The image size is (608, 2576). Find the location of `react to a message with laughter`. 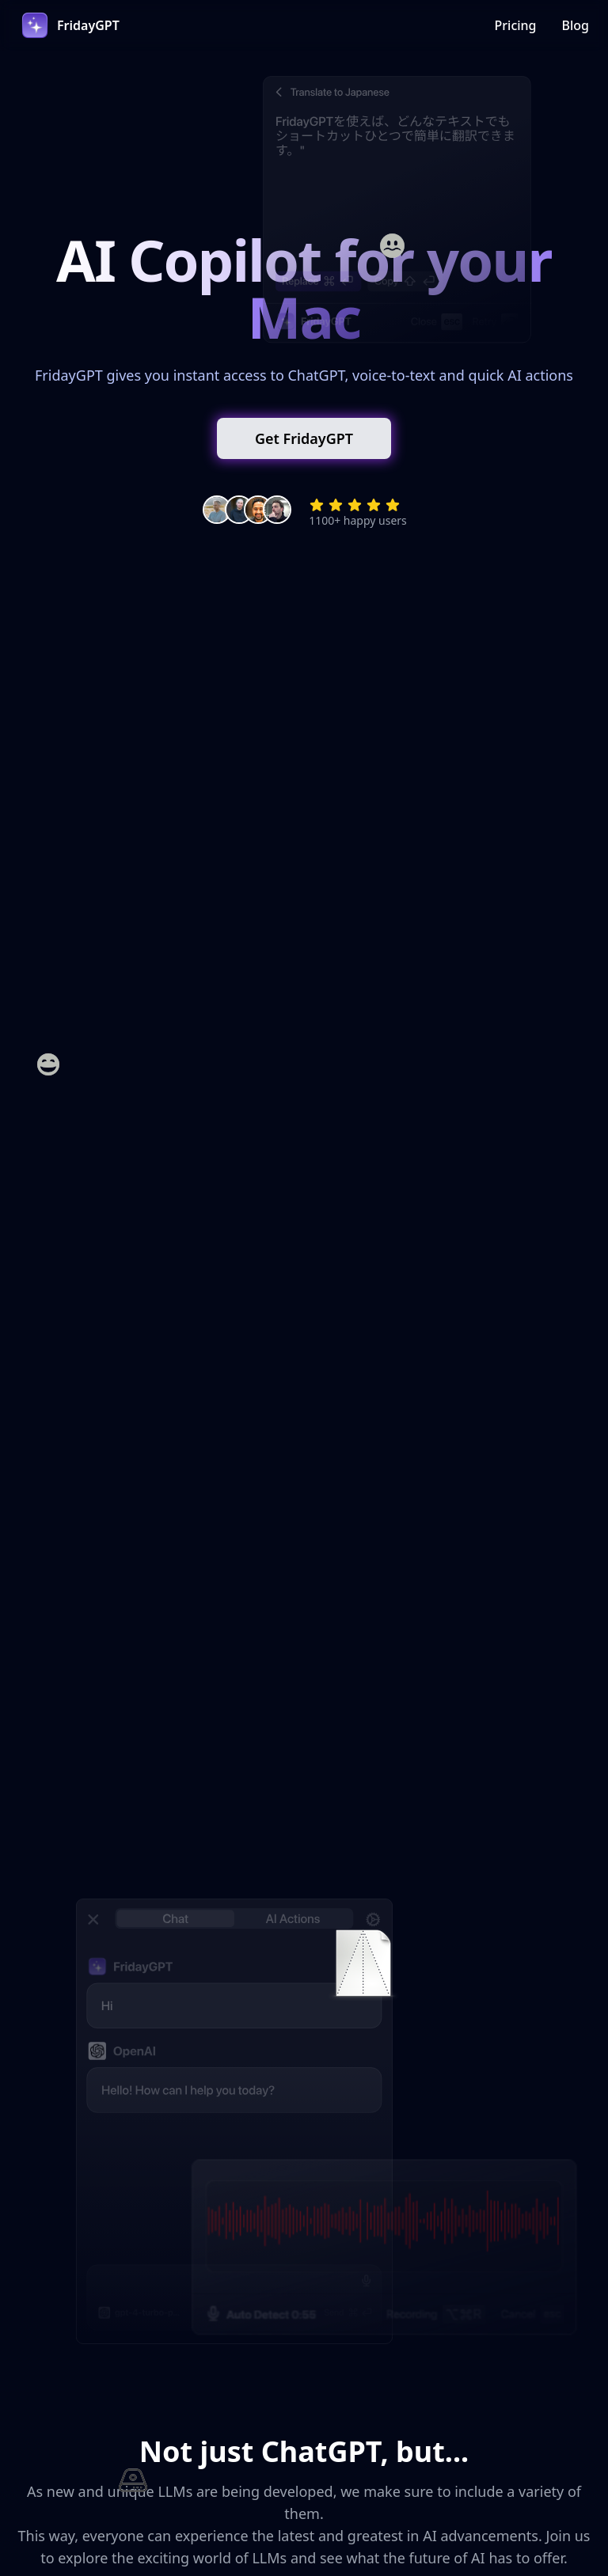

react to a message with laughter is located at coordinates (48, 1064).